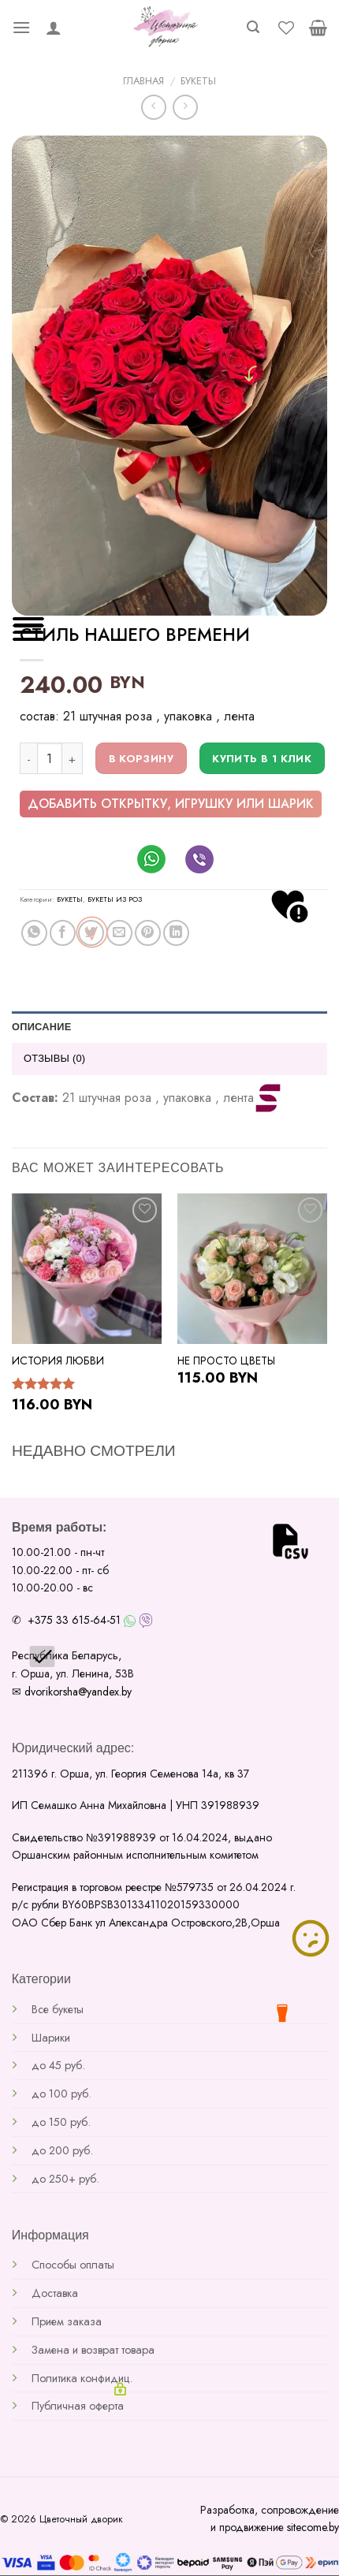 Image resolution: width=339 pixels, height=2576 pixels. Describe the element at coordinates (311, 1938) in the screenshot. I see `indicate user frustration or negative feedback` at that location.